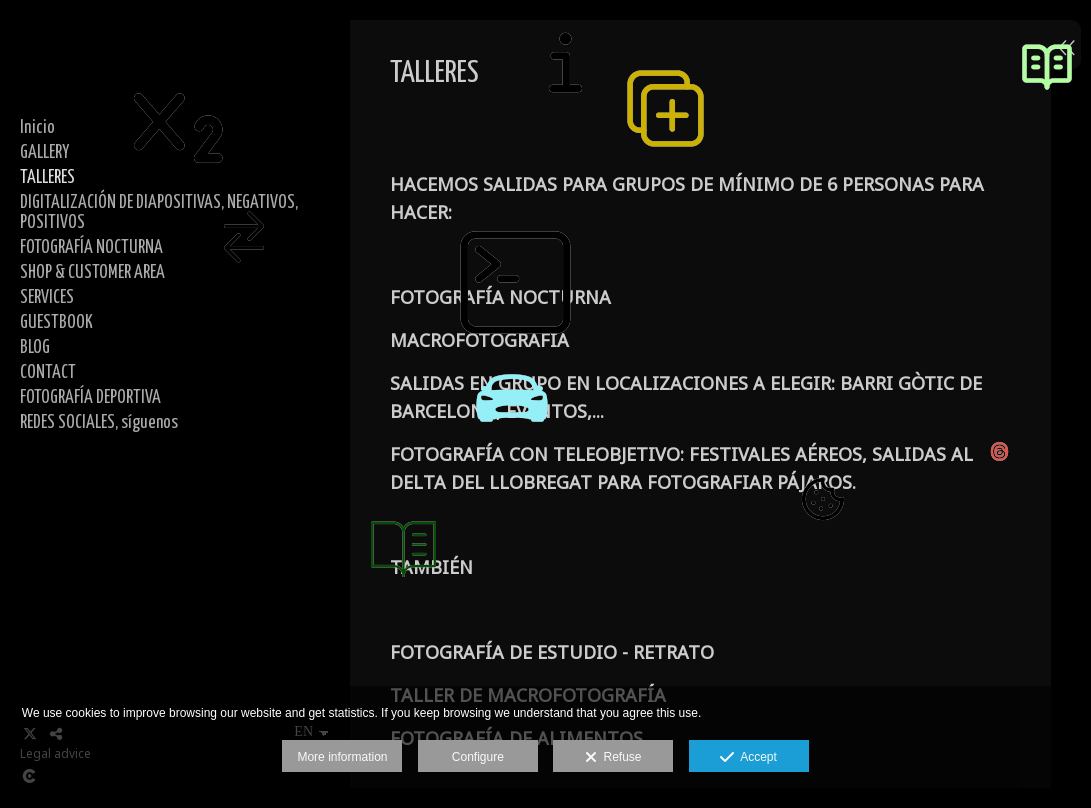 This screenshot has height=808, width=1091. What do you see at coordinates (173, 126) in the screenshot?
I see `format text as subscript` at bounding box center [173, 126].